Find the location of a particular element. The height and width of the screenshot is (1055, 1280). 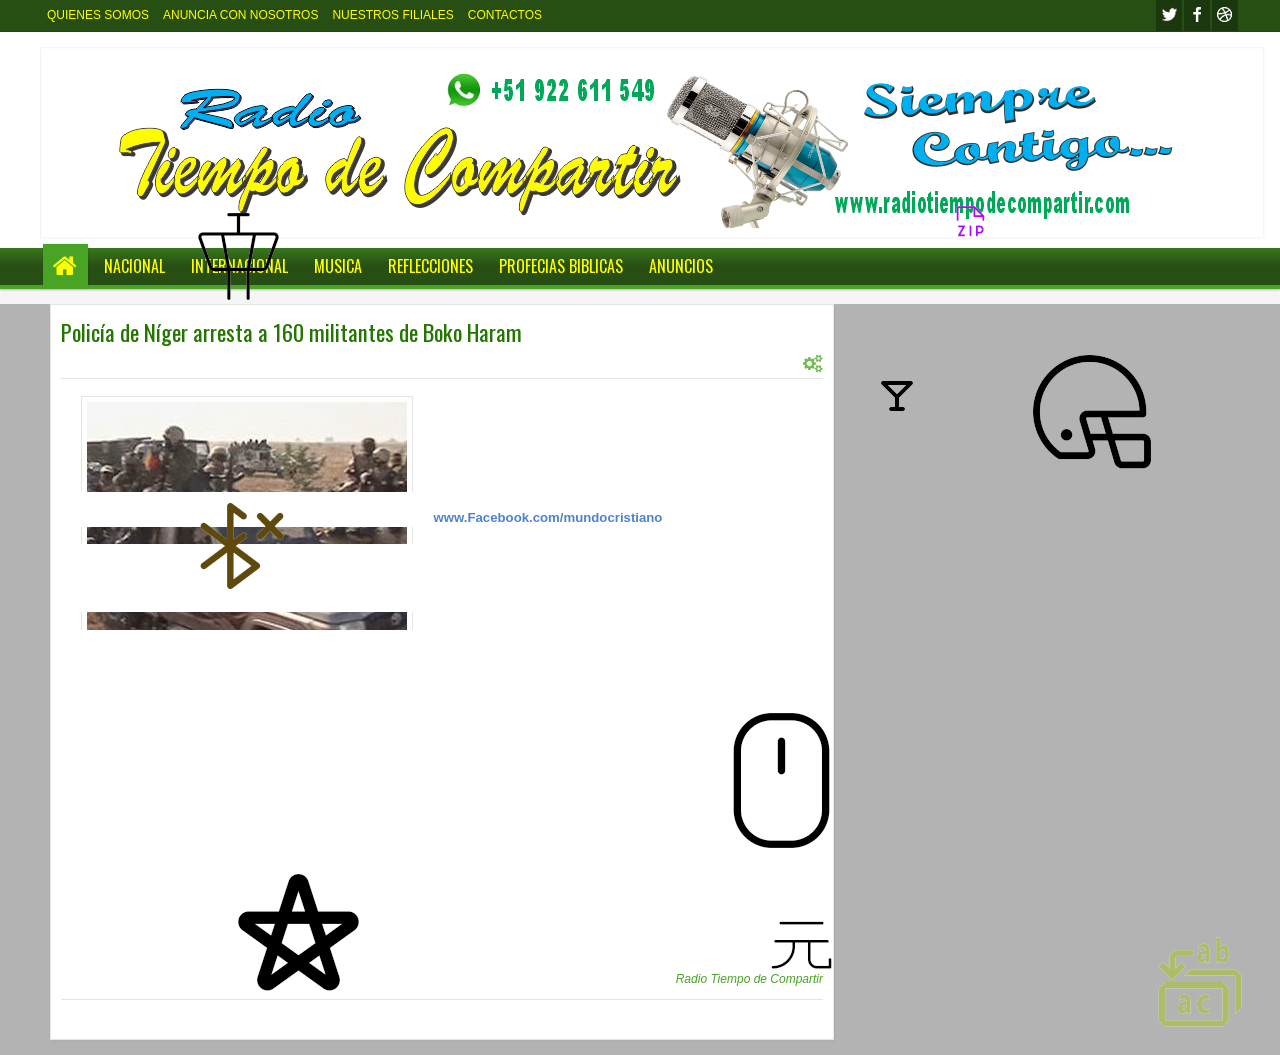

mouse input device indicator is located at coordinates (781, 780).